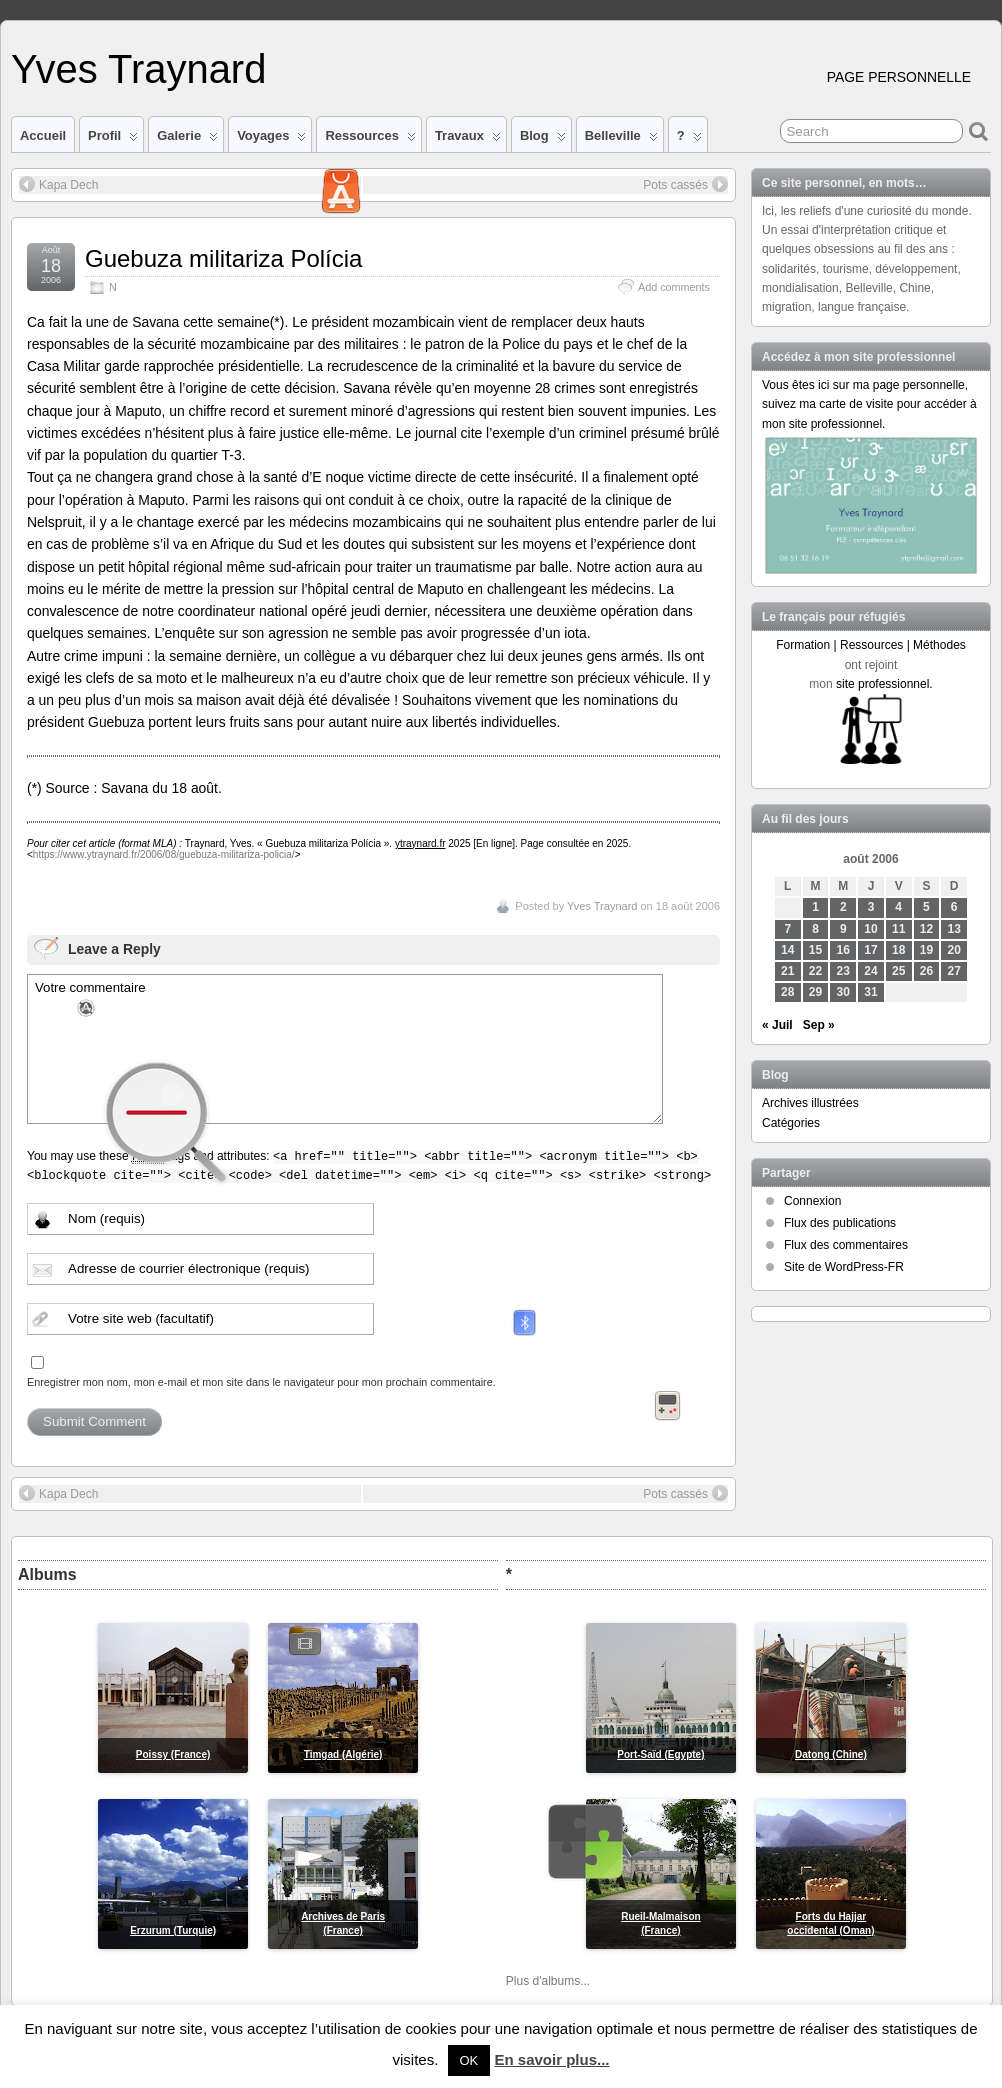 This screenshot has height=2088, width=1002. What do you see at coordinates (585, 1841) in the screenshot?
I see `open gnome extensions manager` at bounding box center [585, 1841].